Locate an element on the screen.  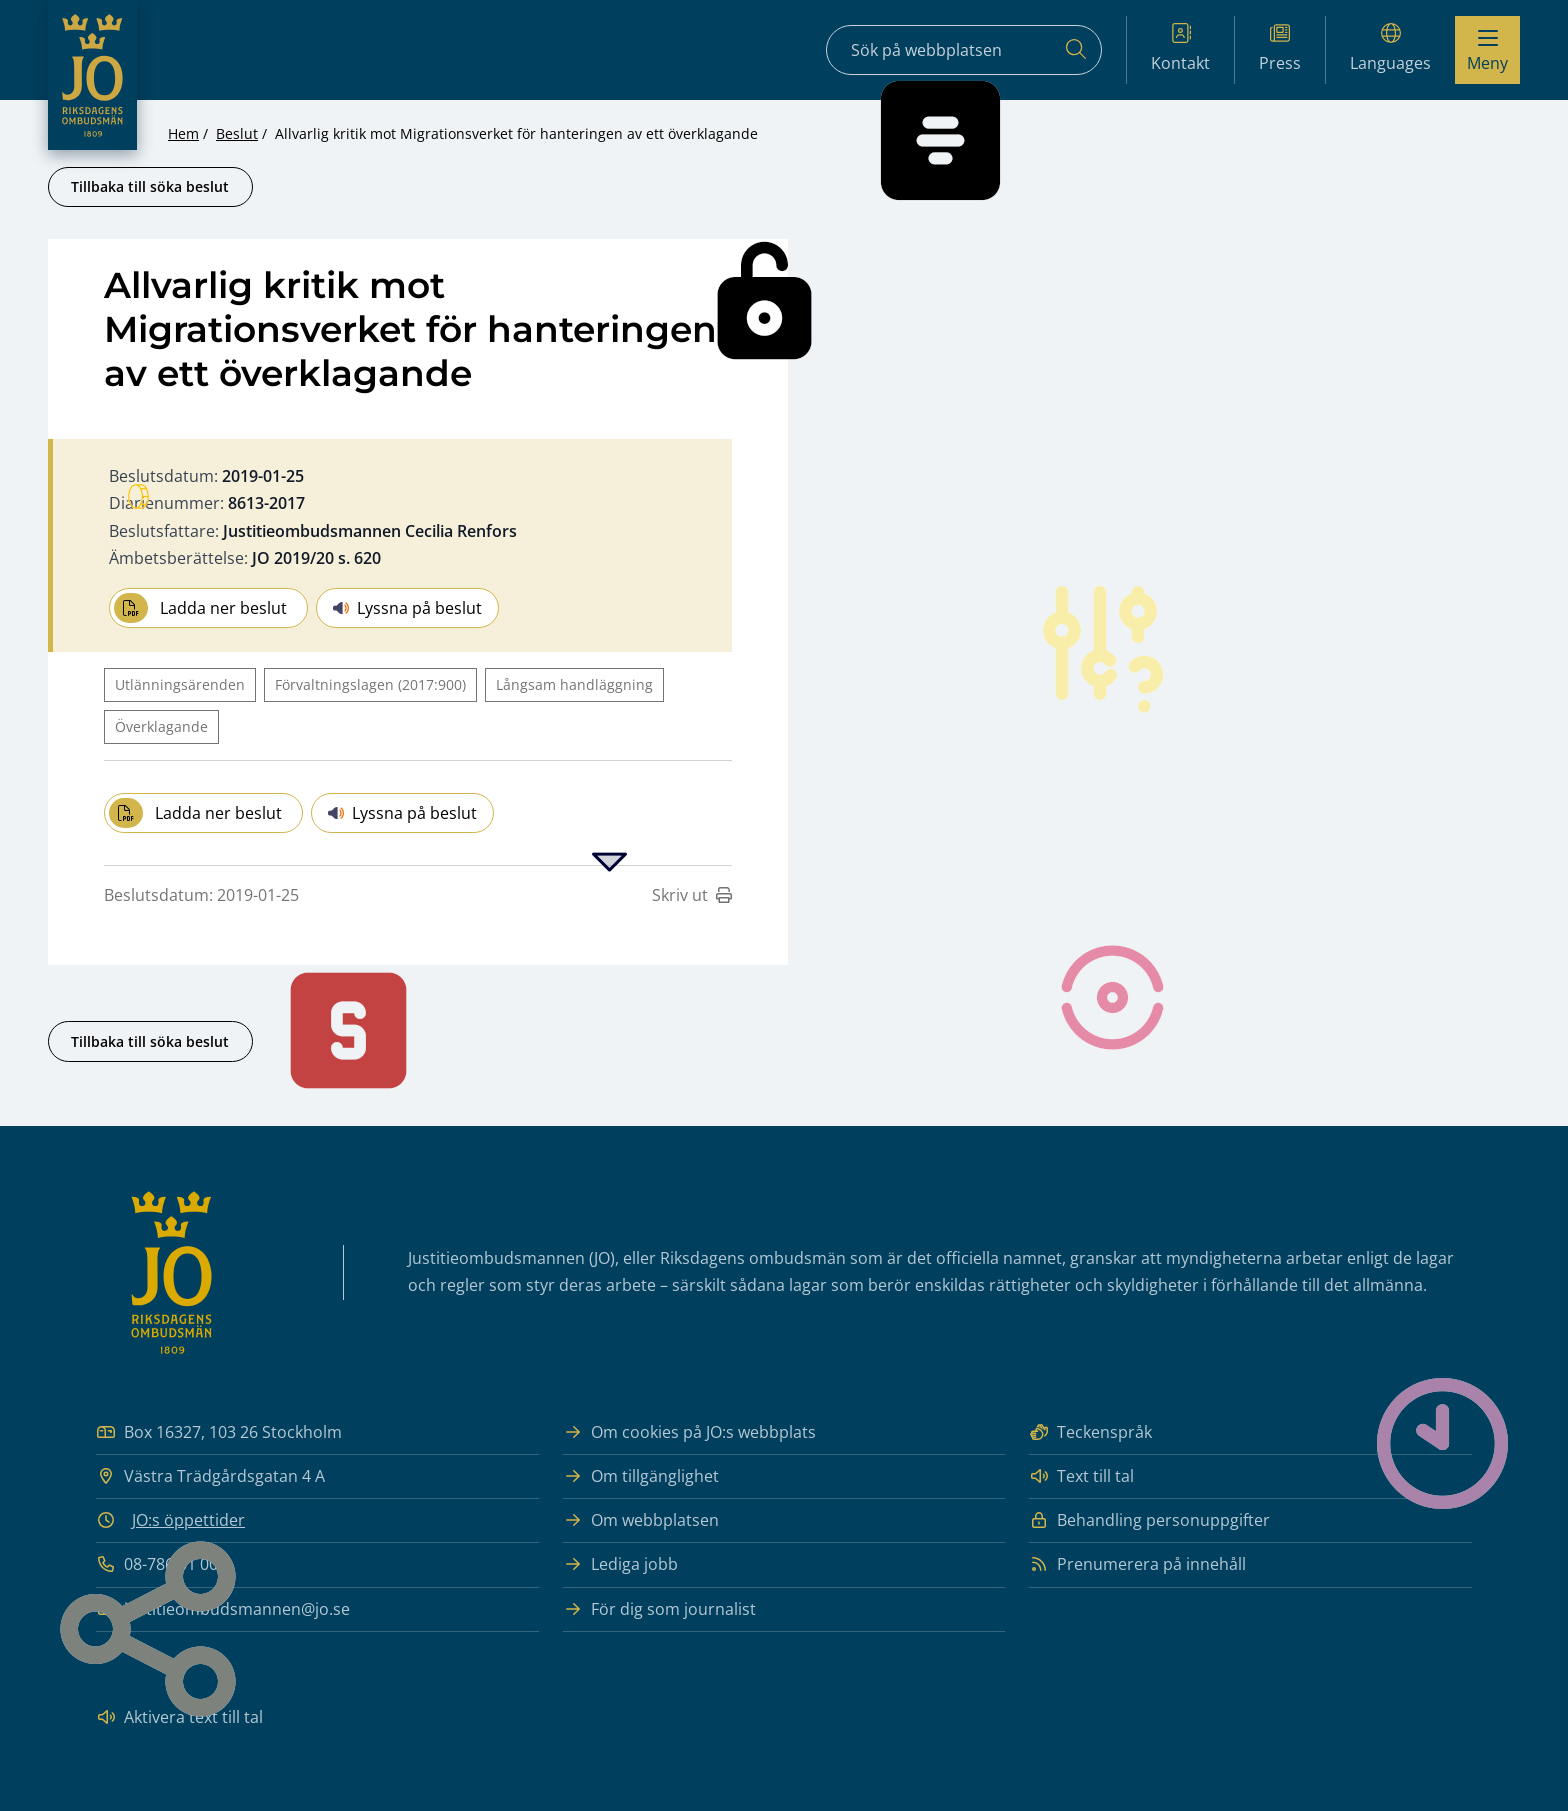
center align content horizontally and vertically is located at coordinates (940, 140).